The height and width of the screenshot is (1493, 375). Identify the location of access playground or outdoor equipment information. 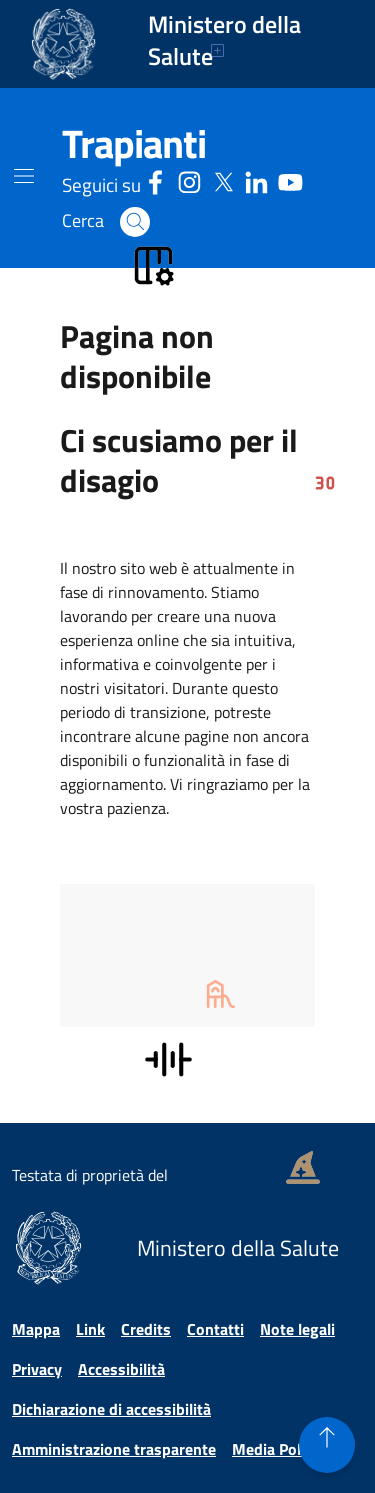
(221, 994).